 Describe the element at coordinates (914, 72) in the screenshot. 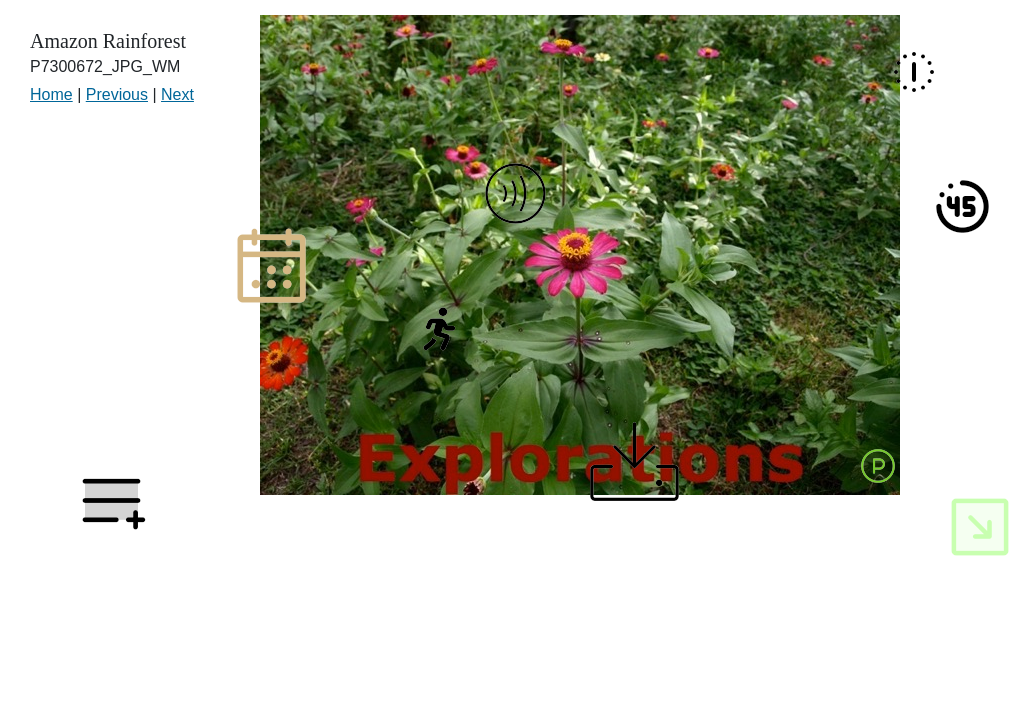

I see `view additional information or details` at that location.